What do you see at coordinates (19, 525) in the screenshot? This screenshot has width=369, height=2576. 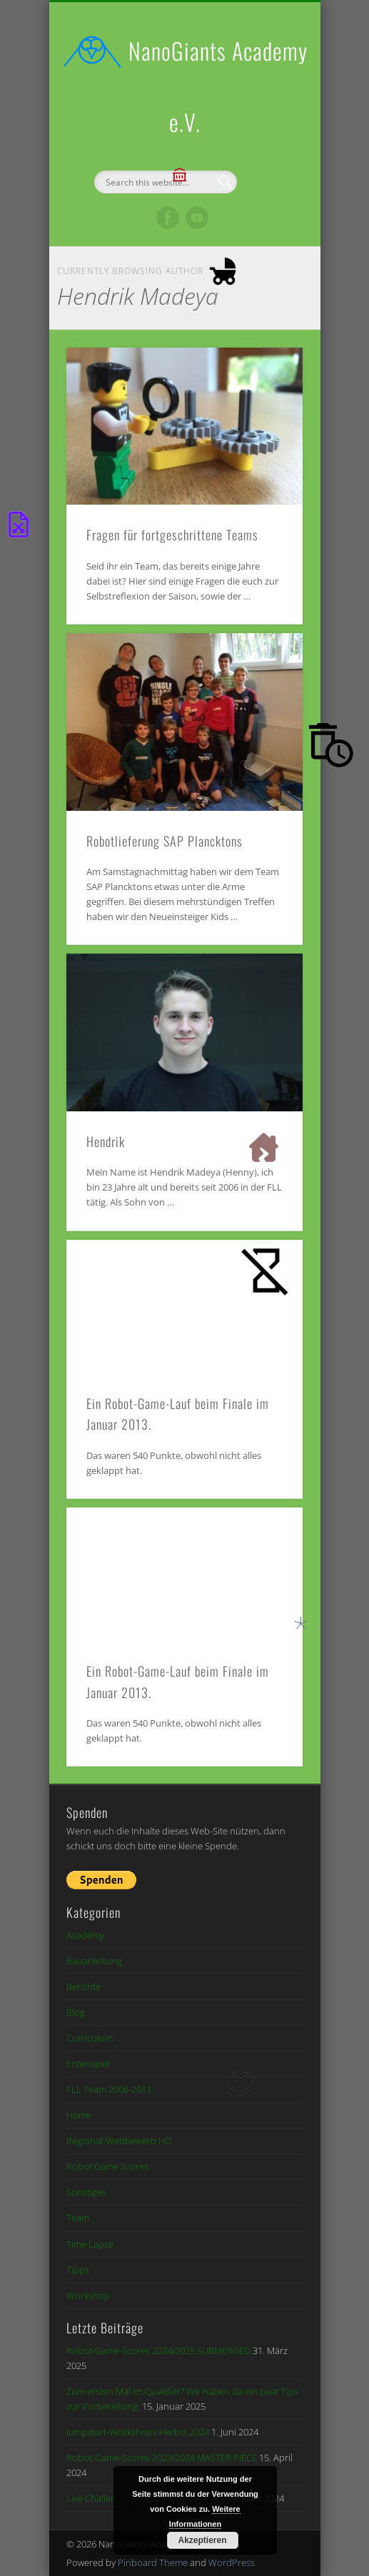 I see `cut or remove a file` at bounding box center [19, 525].